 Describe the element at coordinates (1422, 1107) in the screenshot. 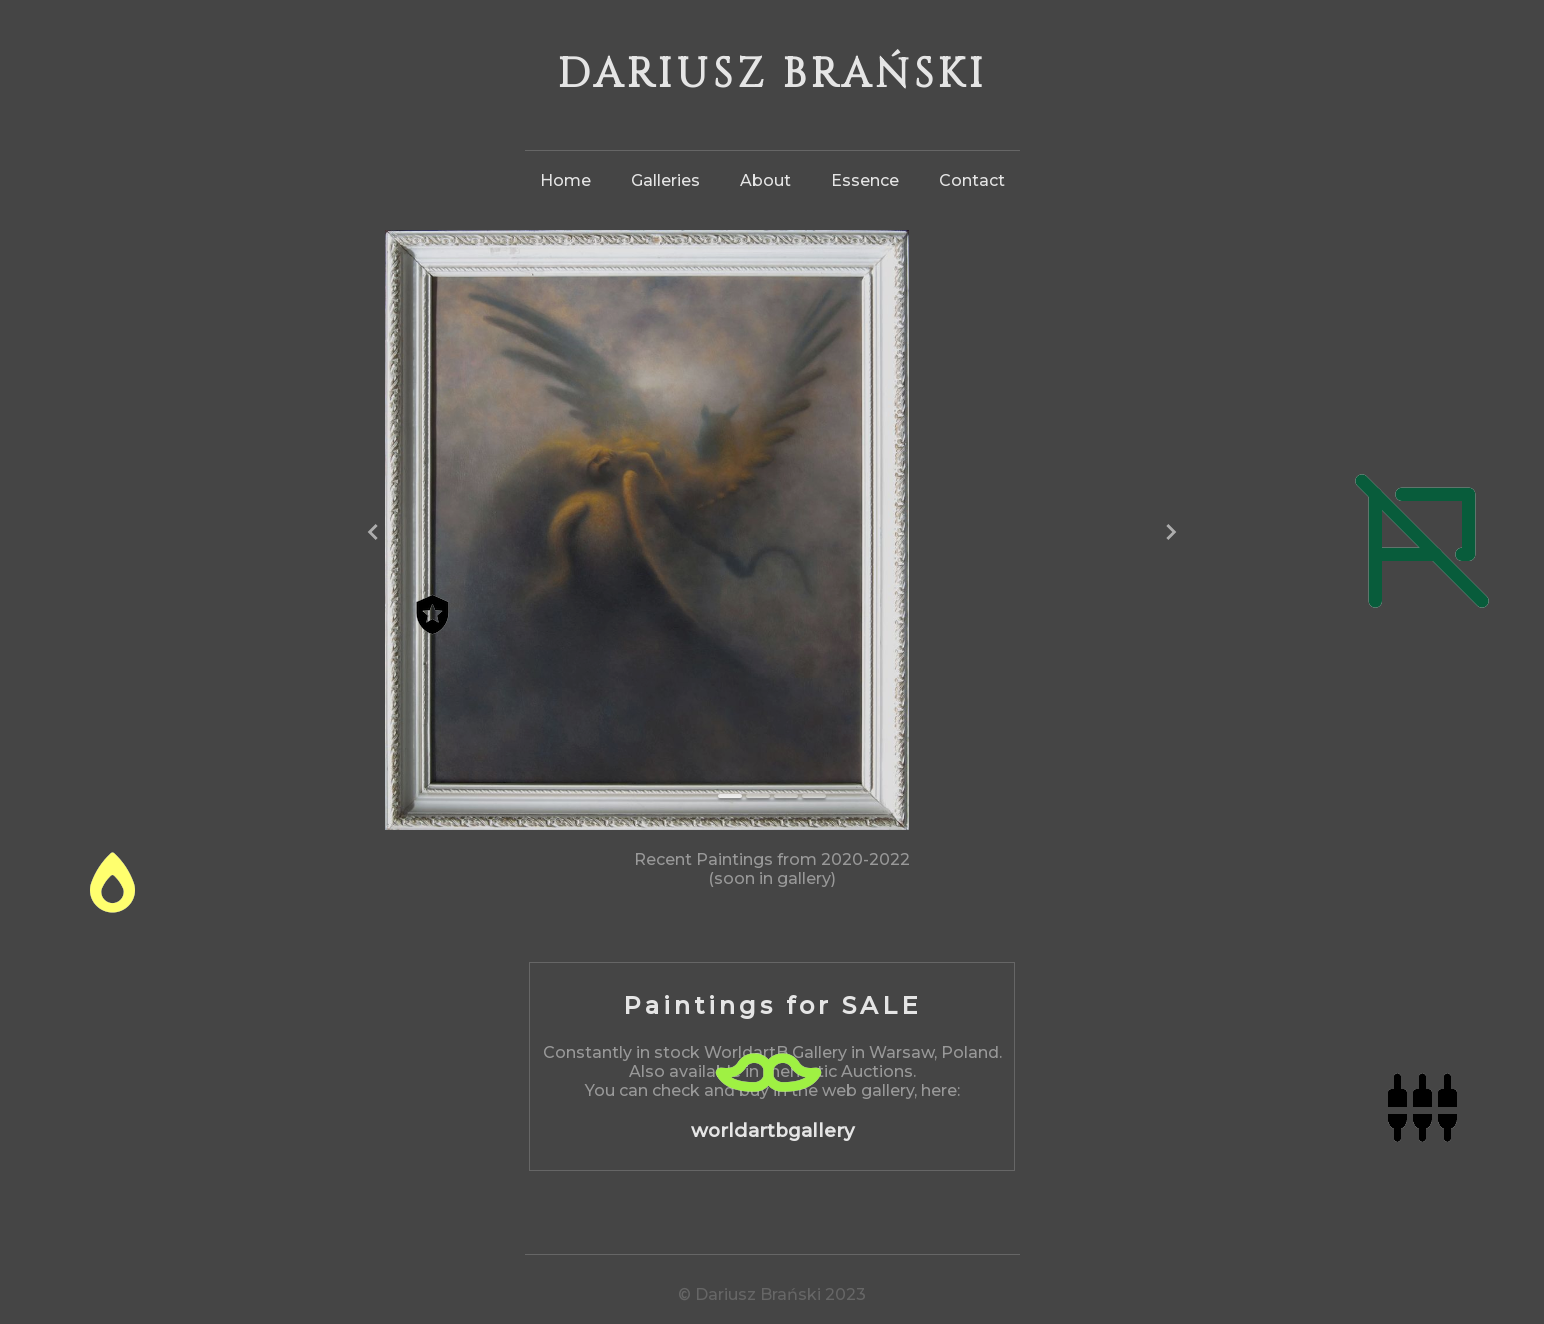

I see `access audio/video input settings` at that location.